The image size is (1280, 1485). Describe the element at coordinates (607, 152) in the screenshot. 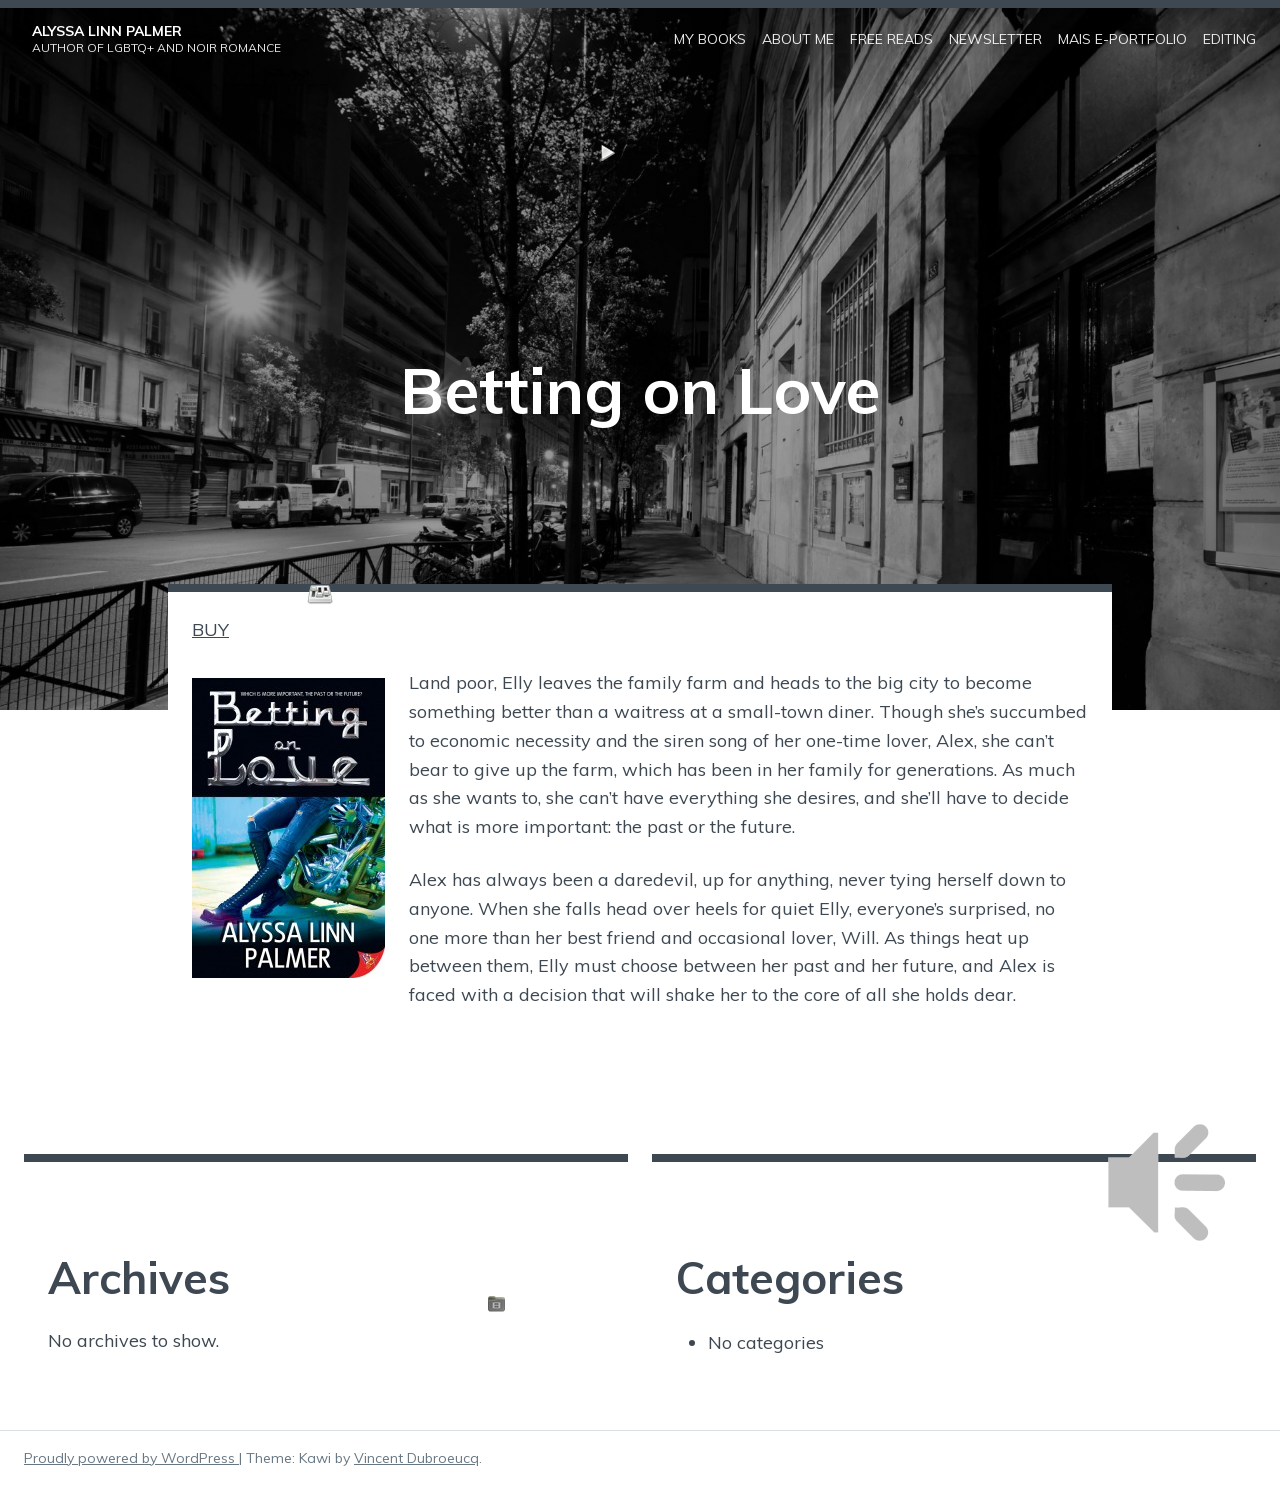

I see `start media playback` at that location.